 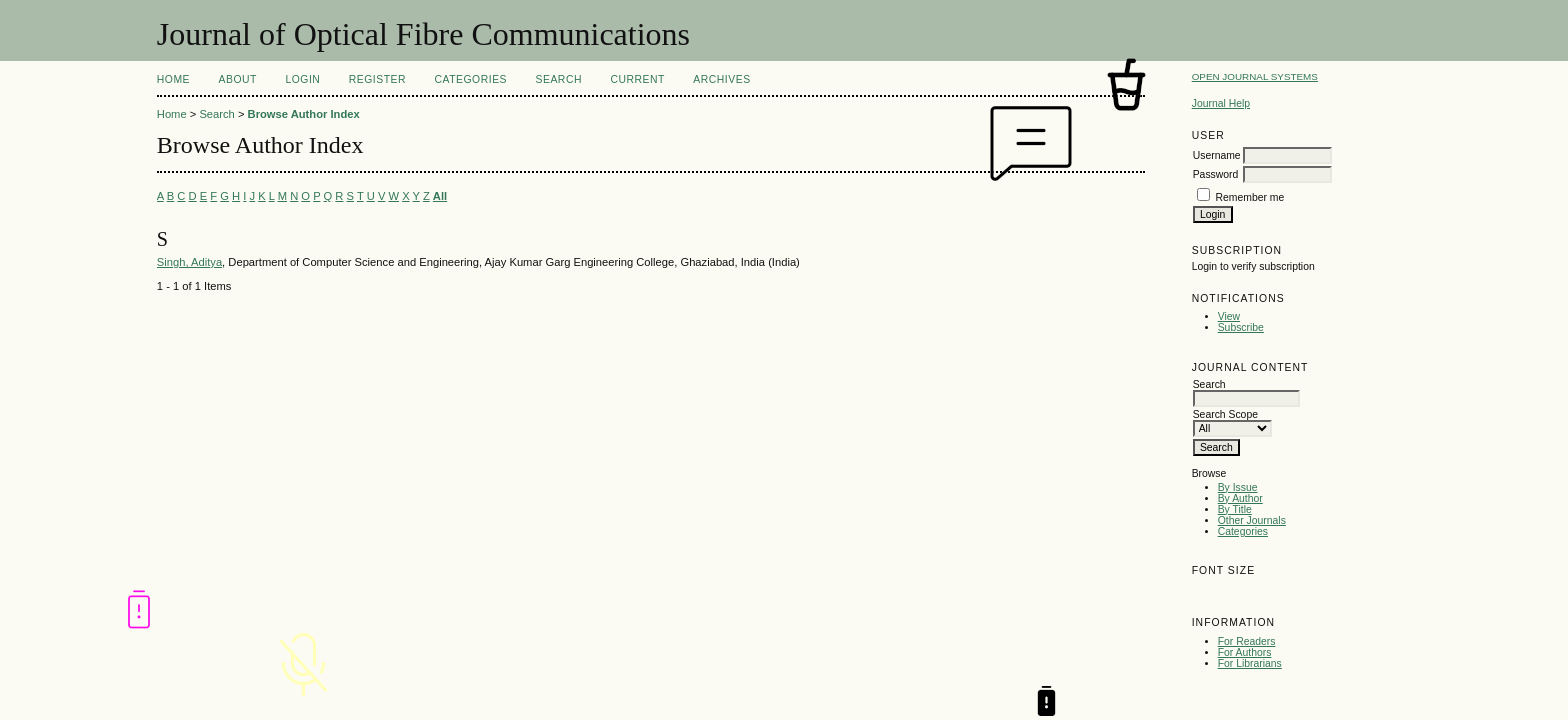 I want to click on open chat or messaging, so click(x=1031, y=137).